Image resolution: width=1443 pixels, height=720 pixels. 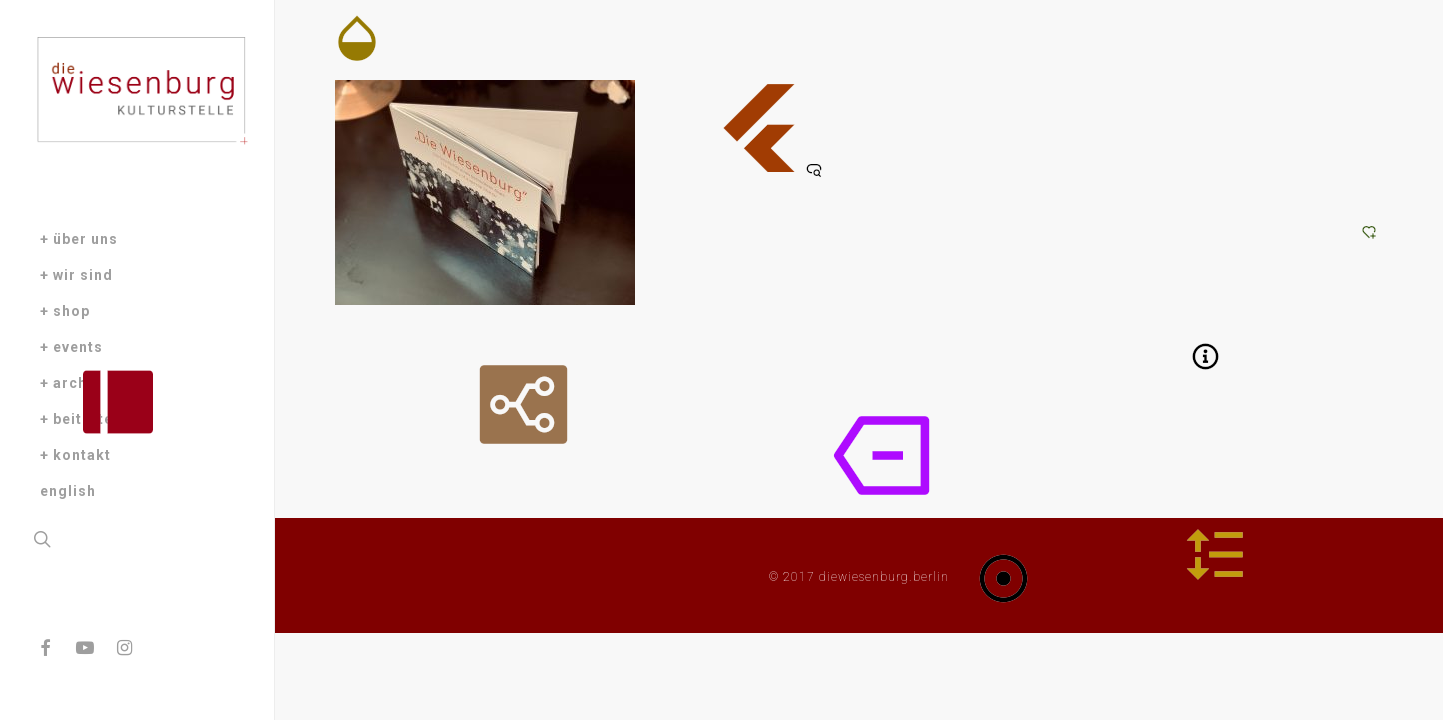 What do you see at coordinates (1003, 578) in the screenshot?
I see `start recording audio or video` at bounding box center [1003, 578].